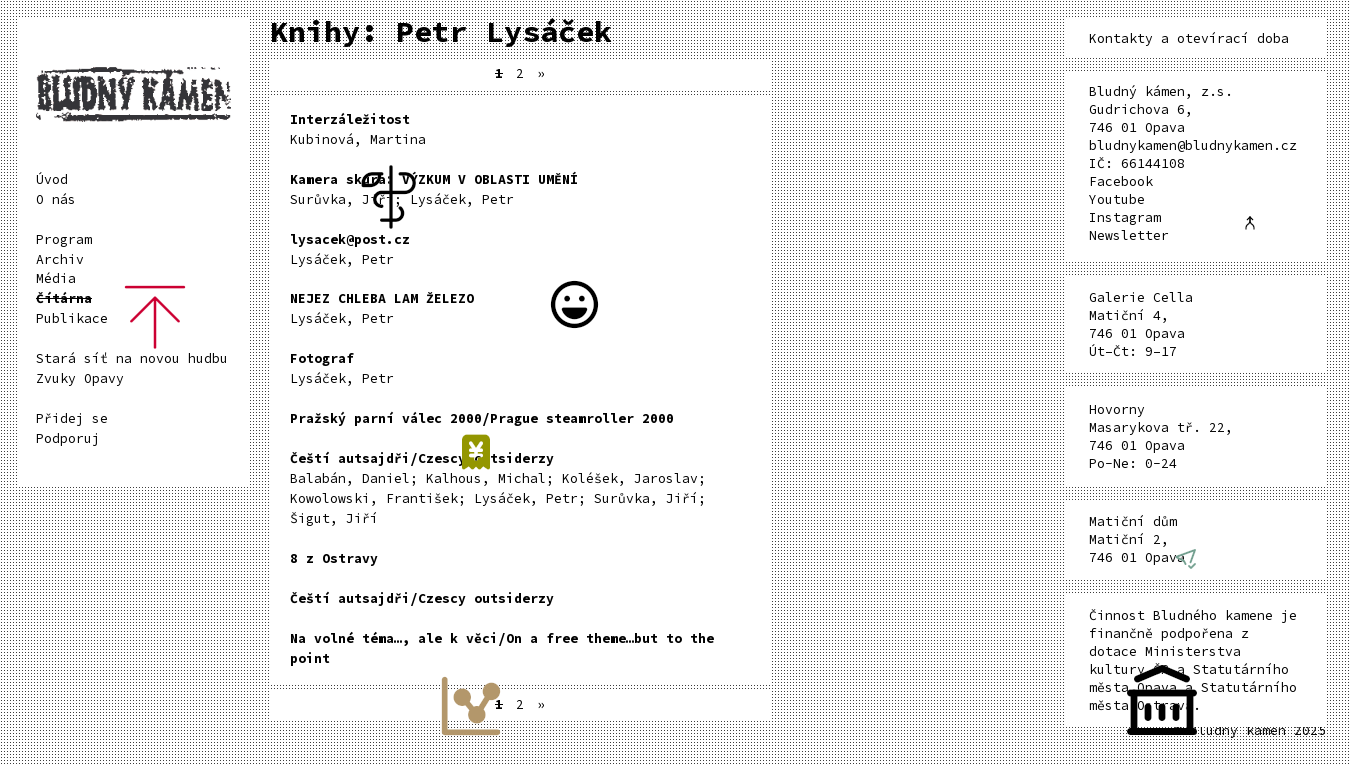 Image resolution: width=1351 pixels, height=765 pixels. Describe the element at coordinates (1250, 223) in the screenshot. I see `merge branches or paths together` at that location.